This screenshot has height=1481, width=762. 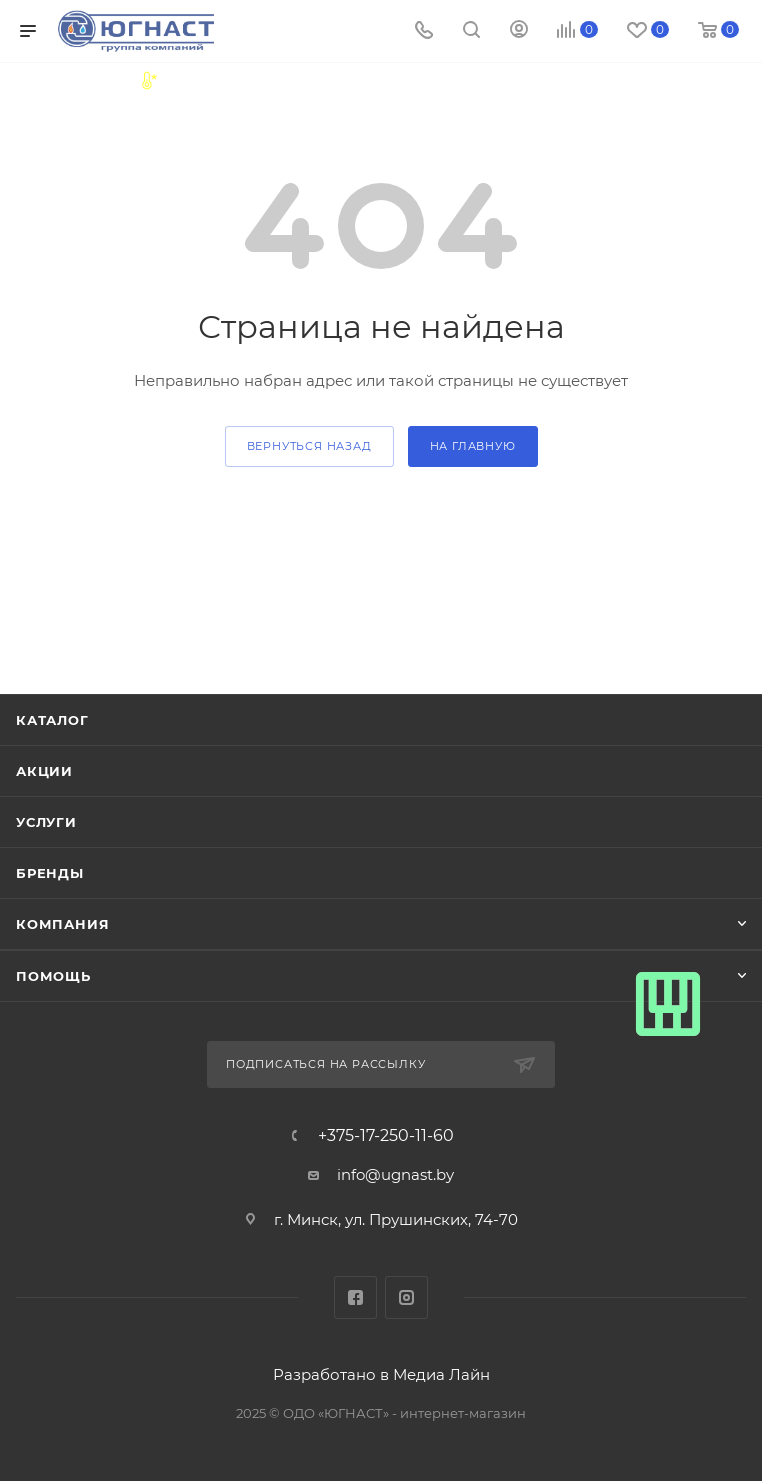 I want to click on open music or piano app, so click(x=668, y=1004).